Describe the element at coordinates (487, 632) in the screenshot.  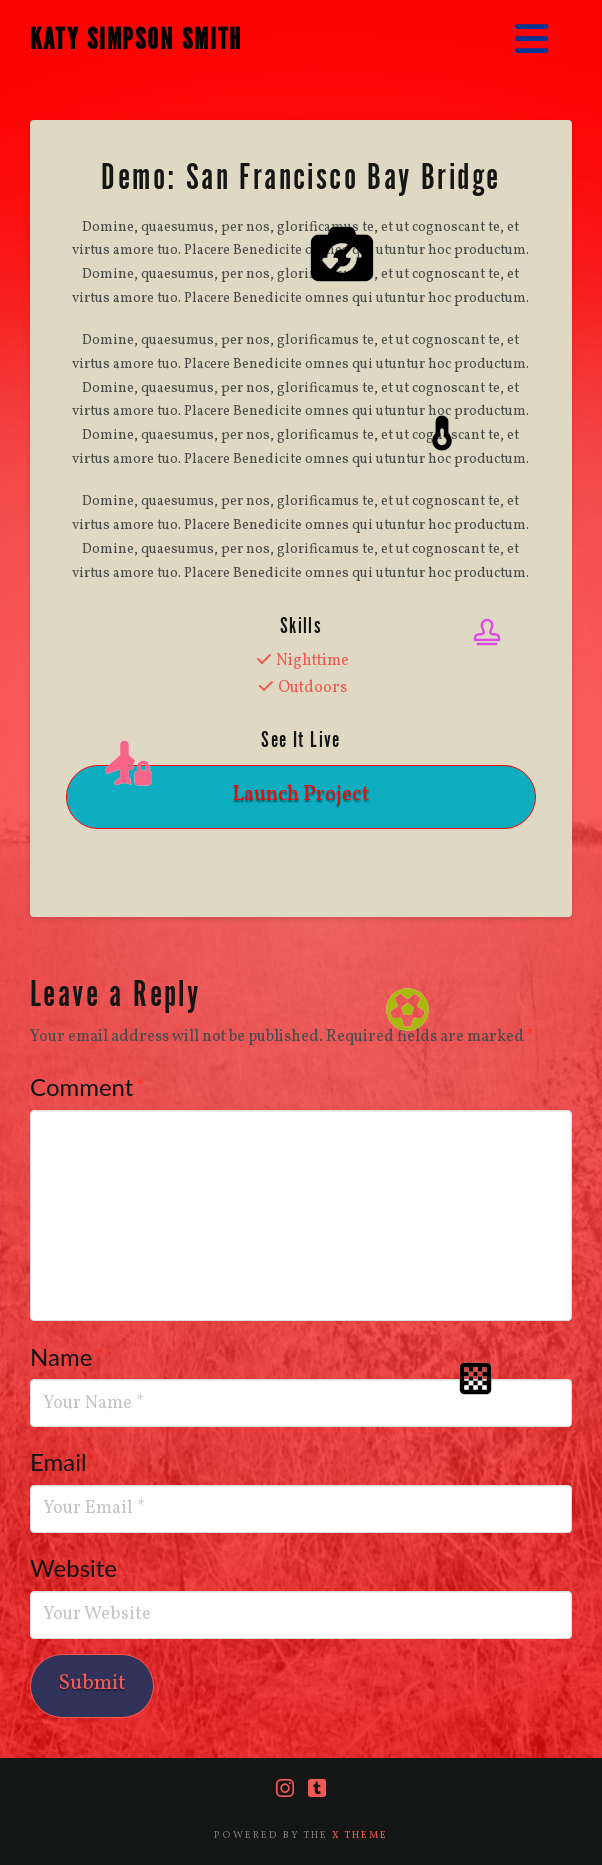
I see `apply a stamp or approval mark` at that location.